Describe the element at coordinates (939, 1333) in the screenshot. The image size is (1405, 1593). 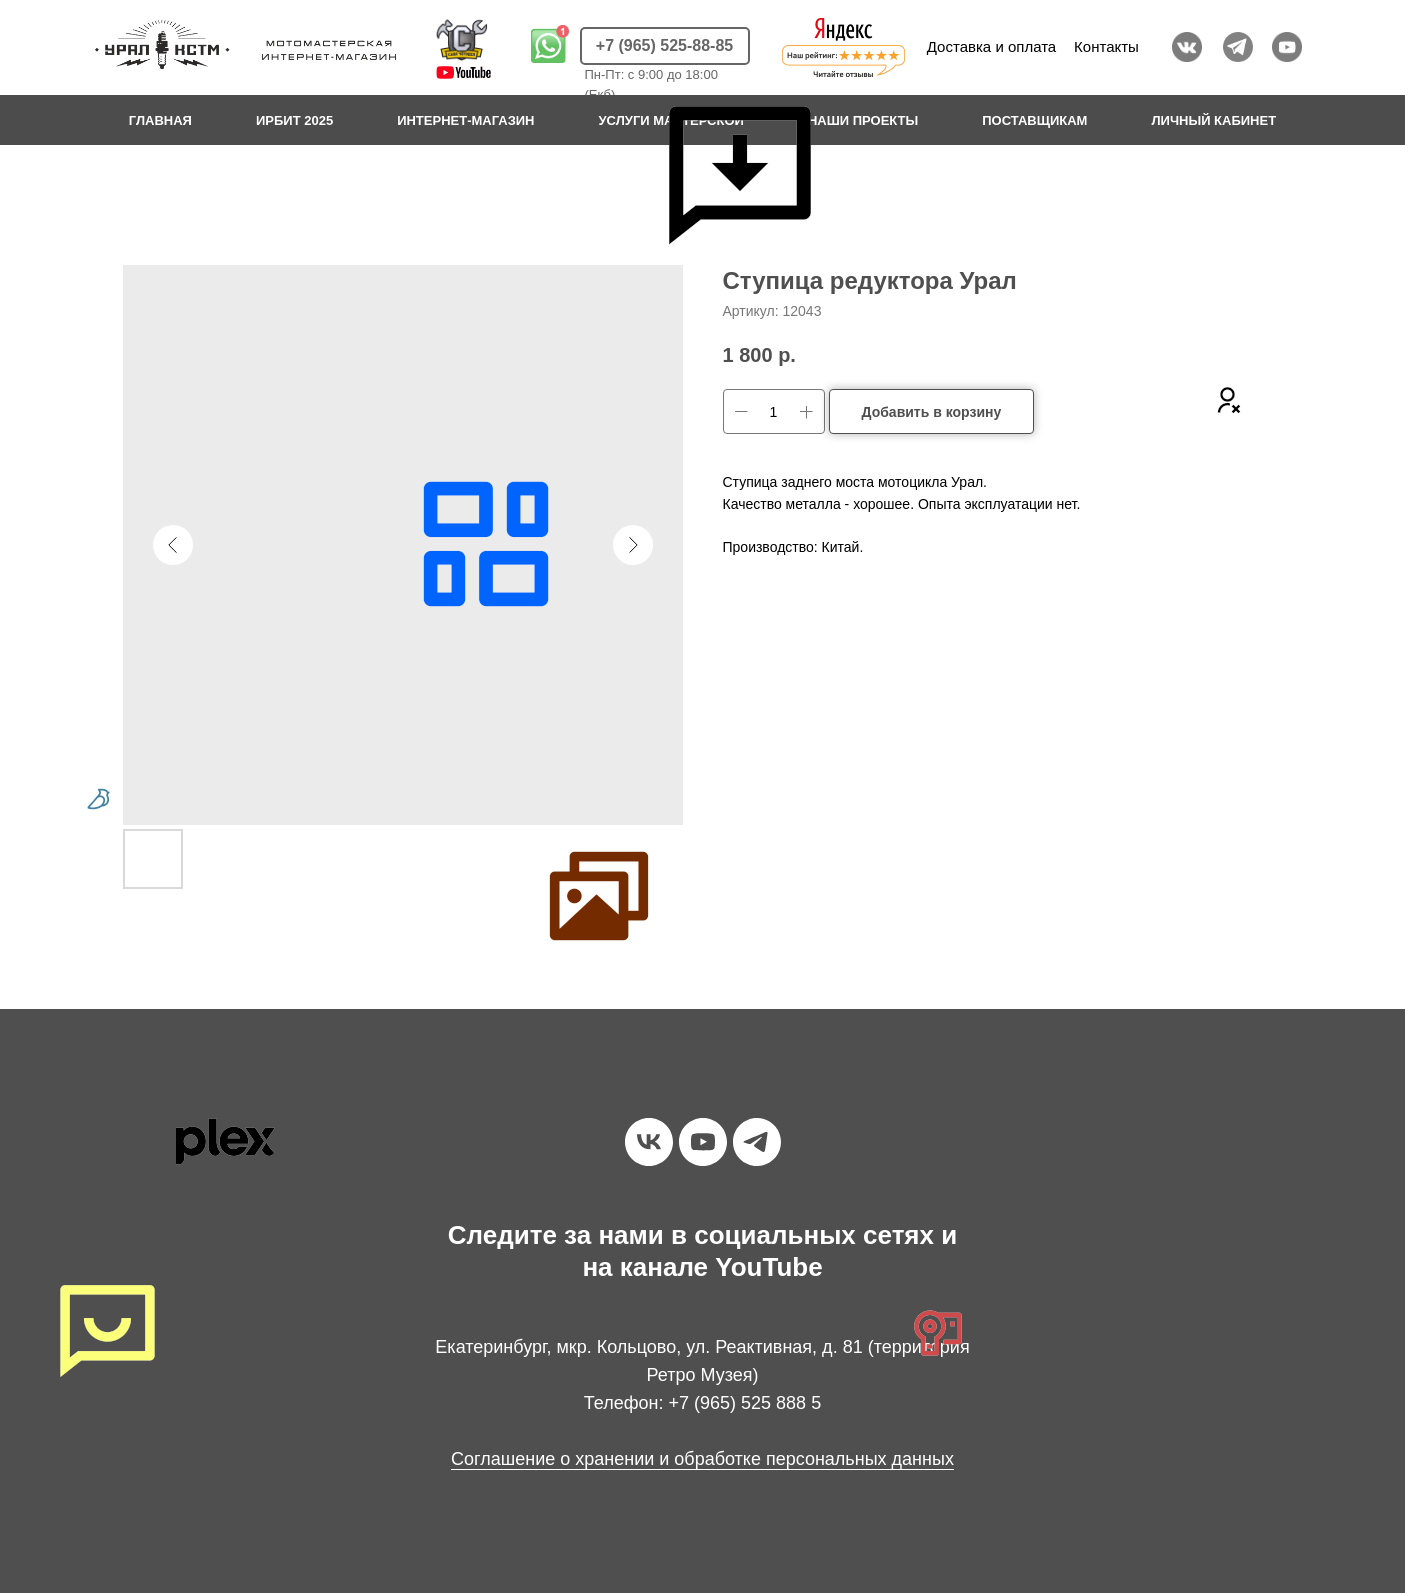
I see `DV camcorder or digital video camera` at that location.